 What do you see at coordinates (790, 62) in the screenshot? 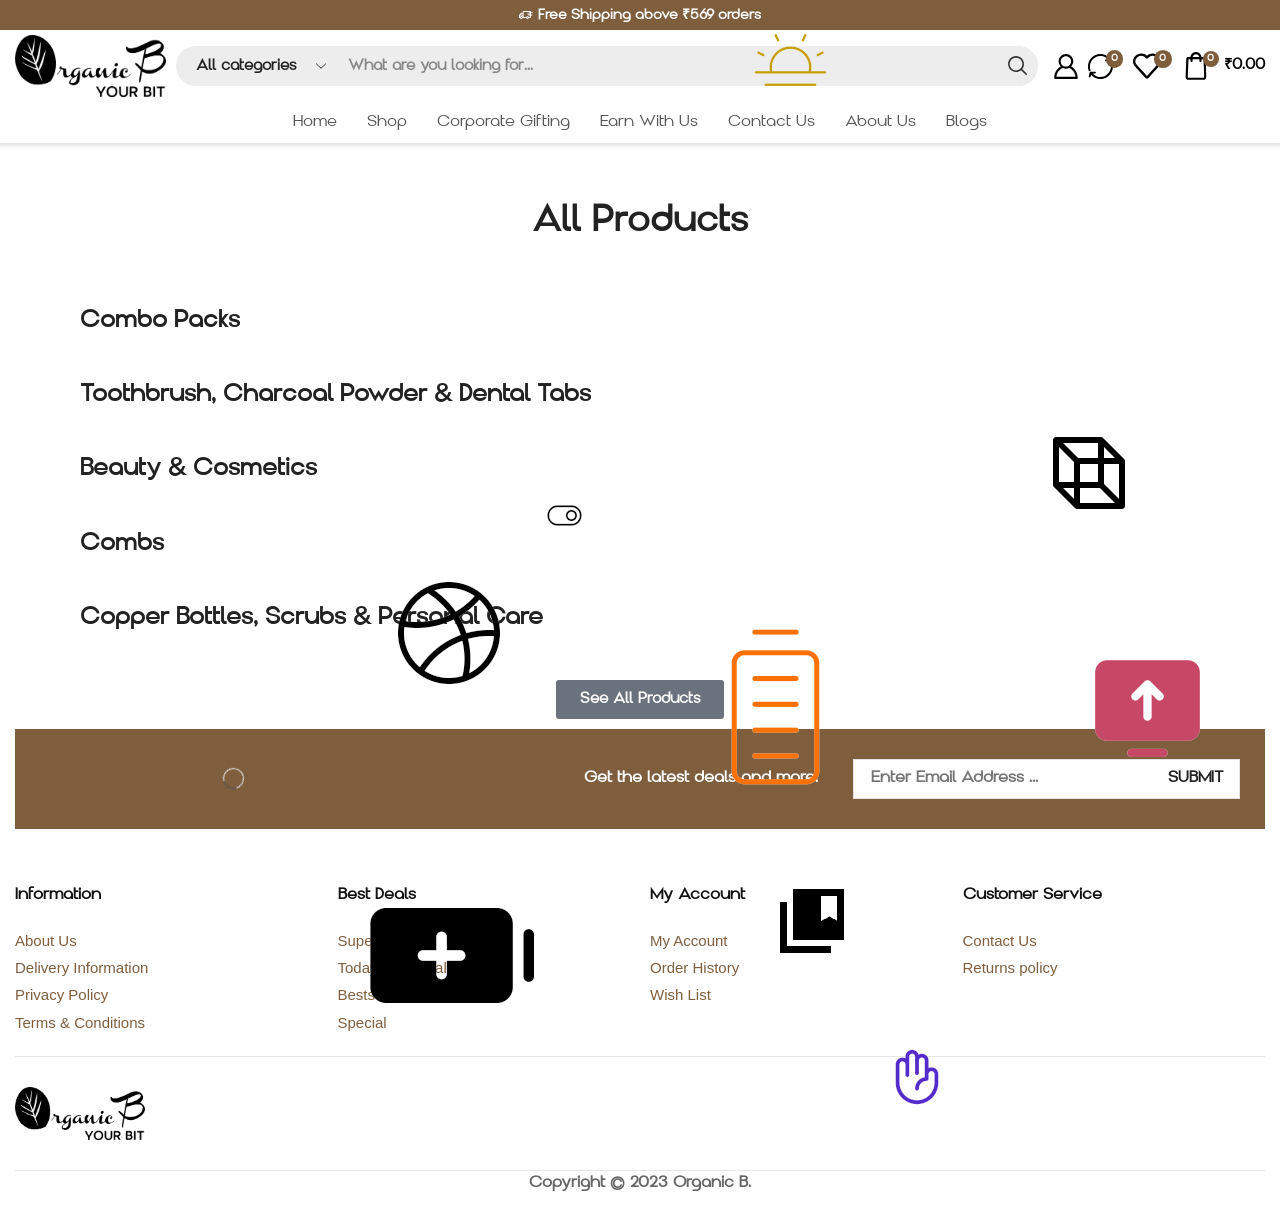
I see `toggle sunrise or sunset display mode` at bounding box center [790, 62].